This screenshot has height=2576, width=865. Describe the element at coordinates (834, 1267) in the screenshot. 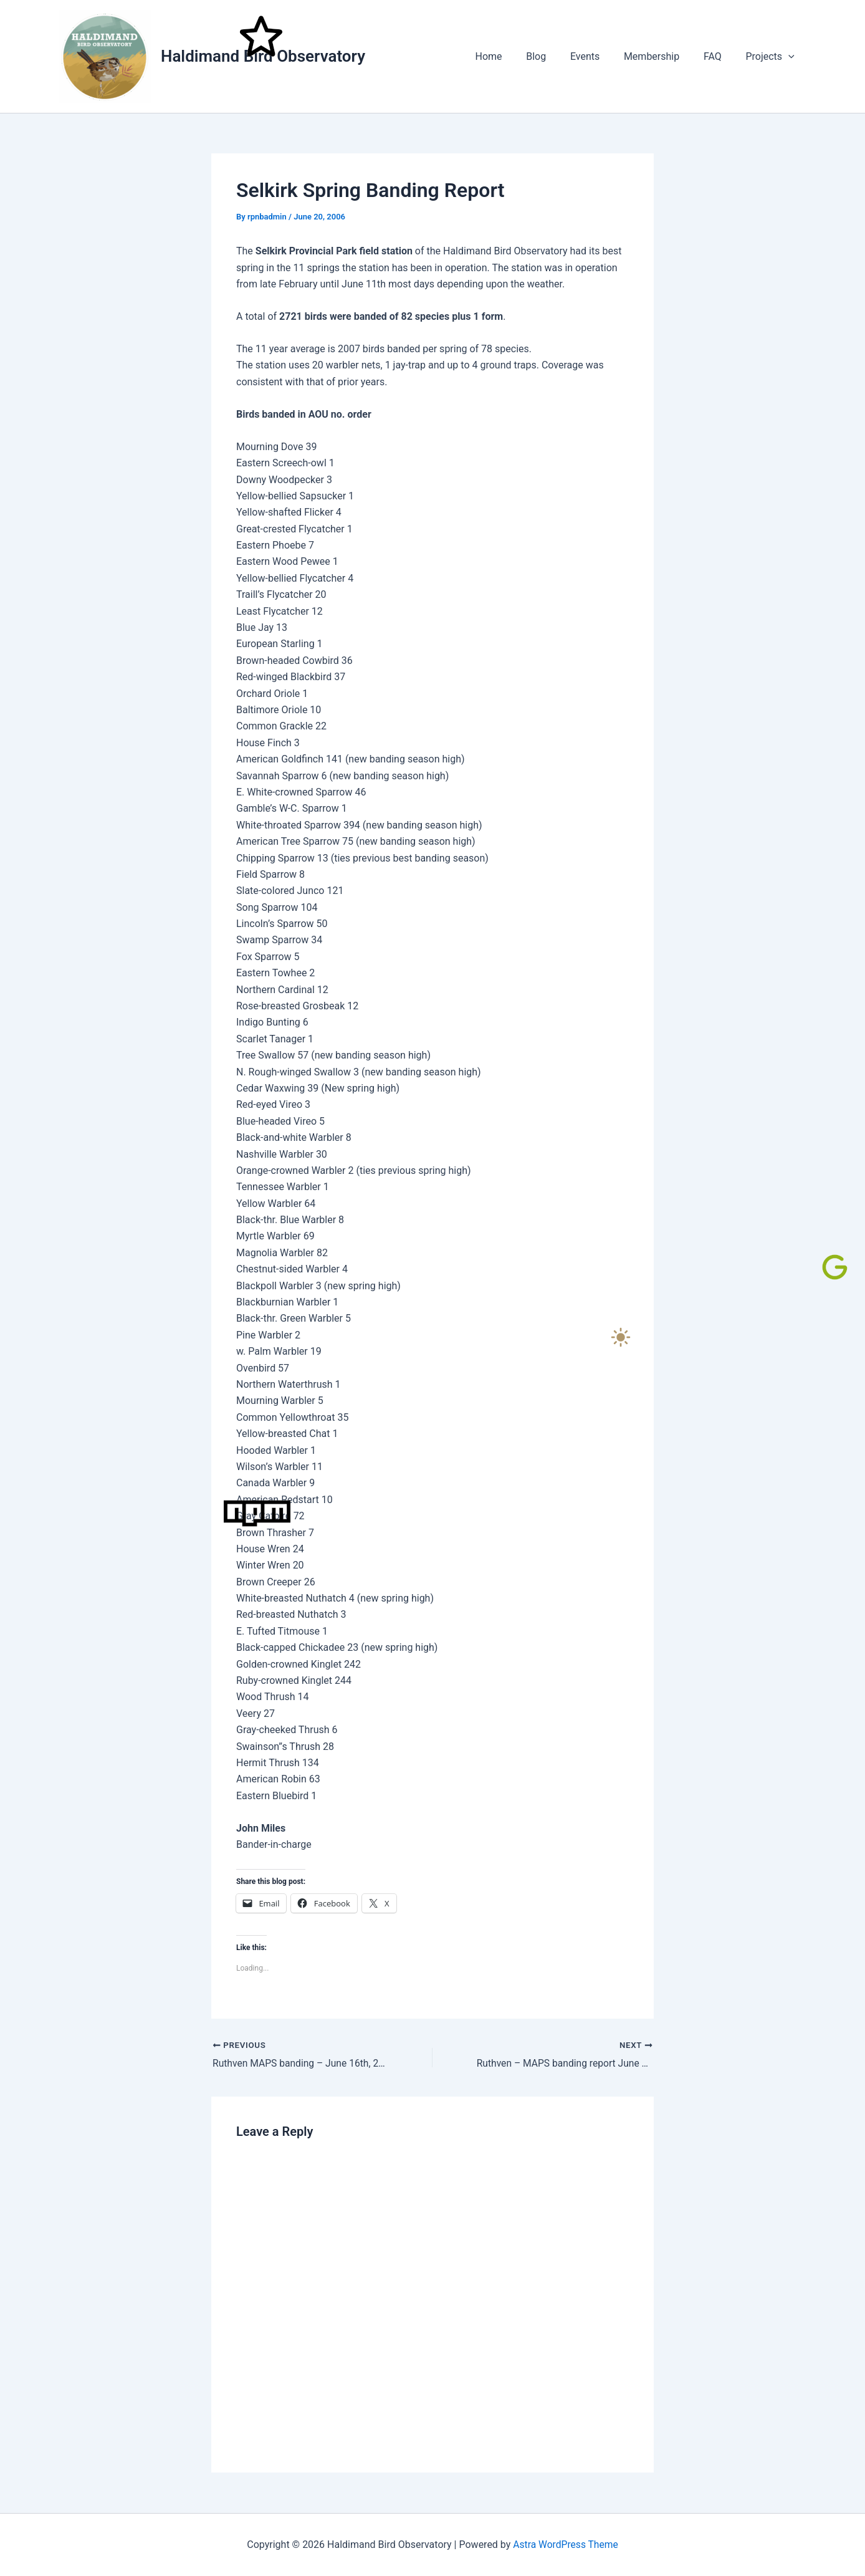

I see `indicates items starting with the letter G` at that location.